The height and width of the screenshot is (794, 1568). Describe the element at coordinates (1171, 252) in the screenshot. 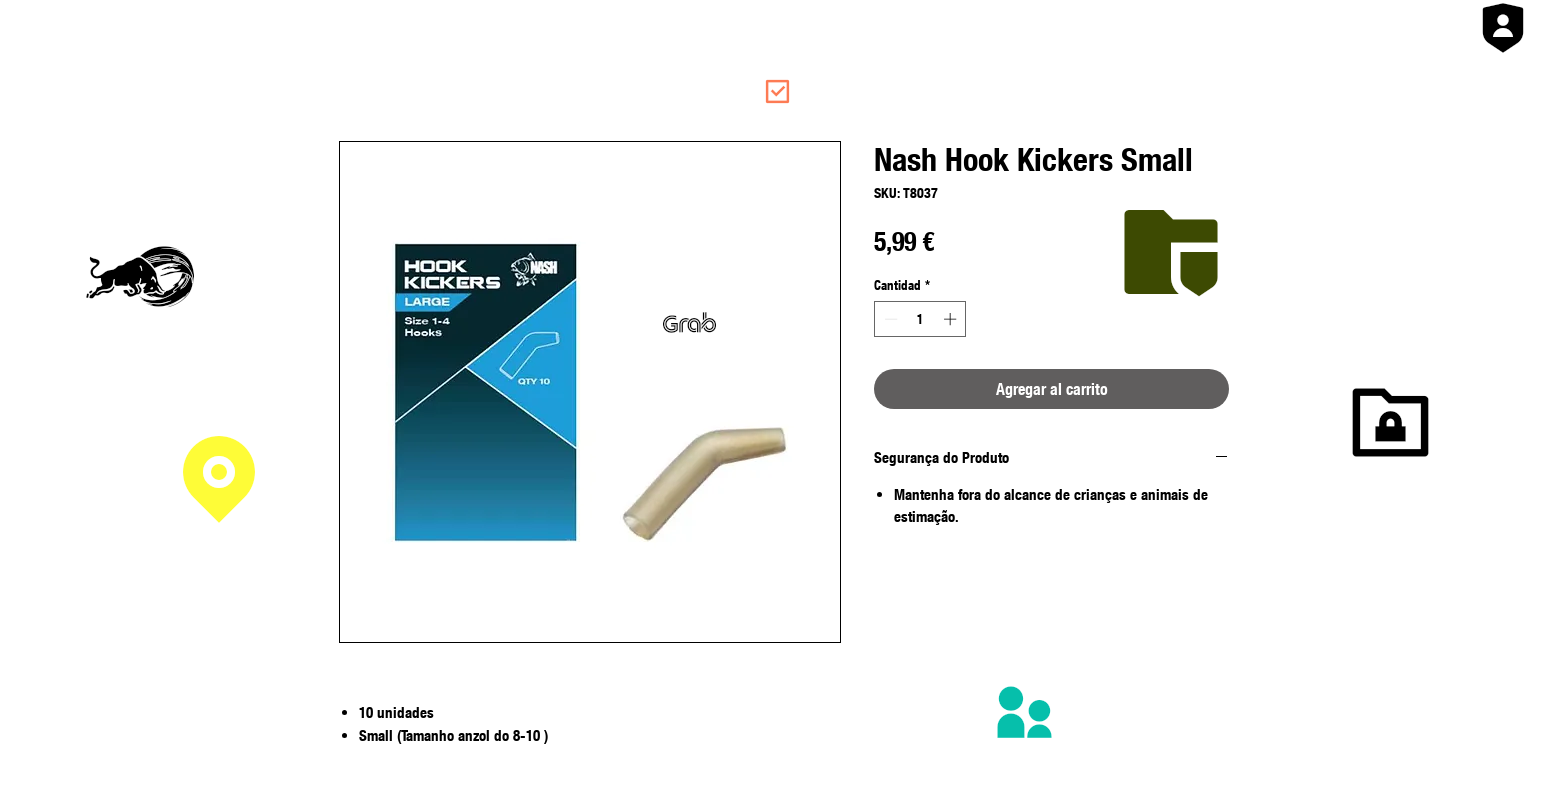

I see `access protected or secure files` at that location.